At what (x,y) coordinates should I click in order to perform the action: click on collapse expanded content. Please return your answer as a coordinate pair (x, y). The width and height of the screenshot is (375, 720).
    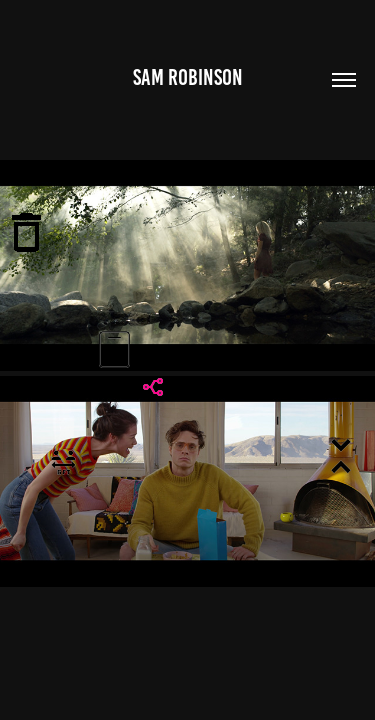
    Looking at the image, I should click on (341, 456).